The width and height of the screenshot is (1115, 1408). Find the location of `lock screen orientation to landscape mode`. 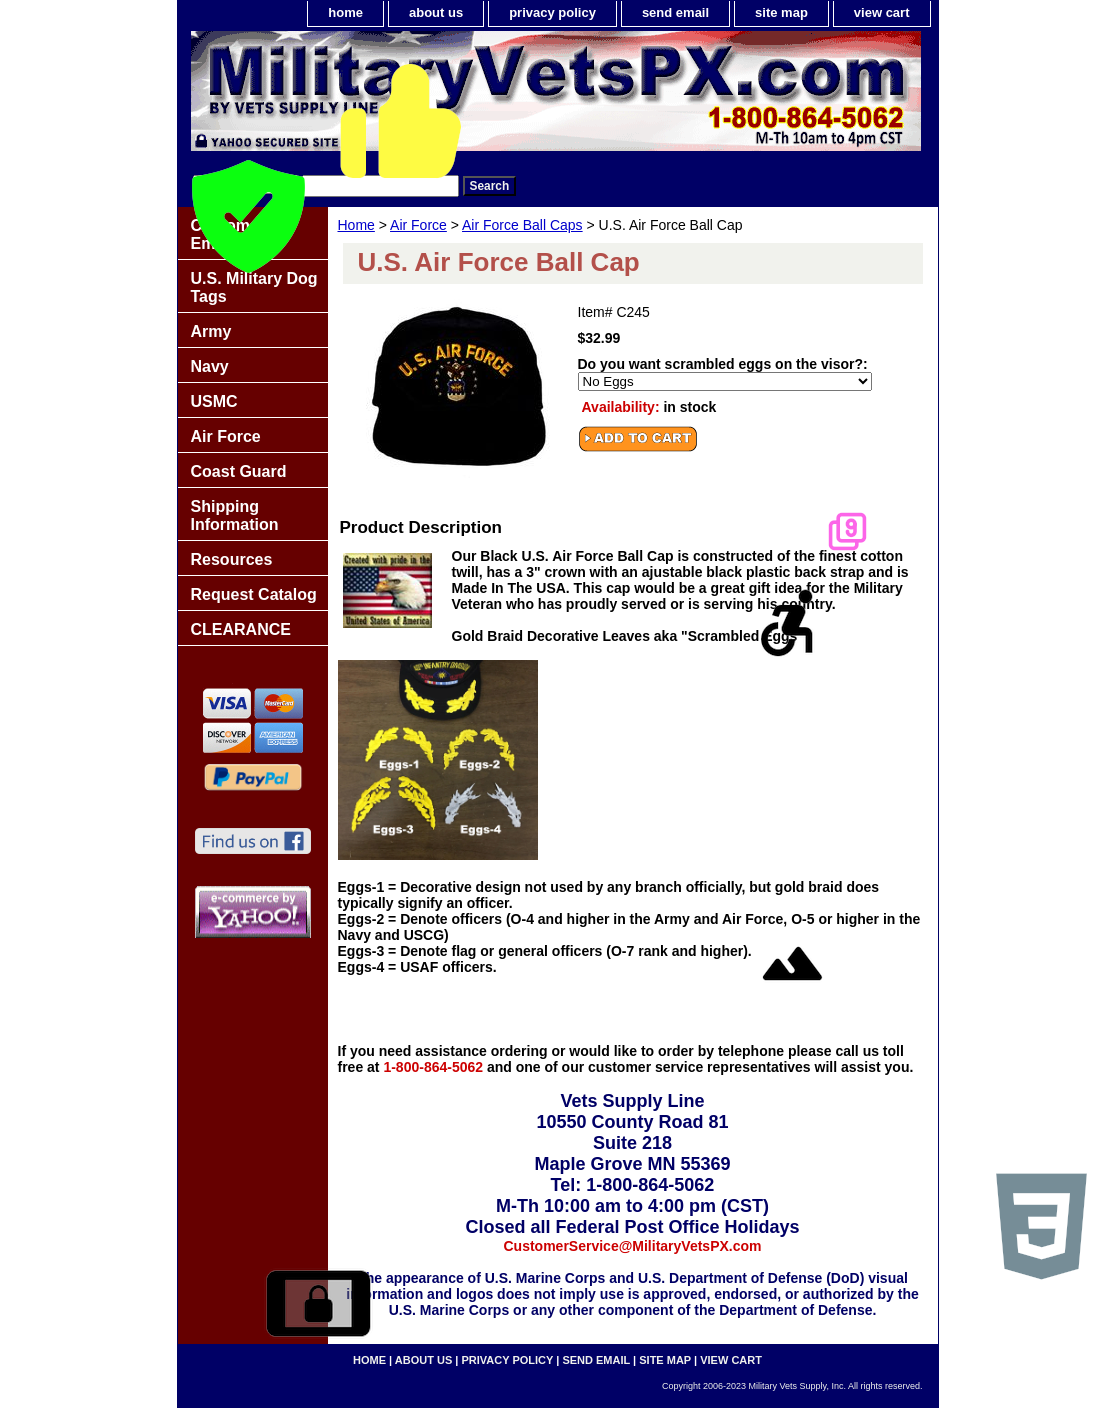

lock screen orientation to landscape mode is located at coordinates (318, 1303).